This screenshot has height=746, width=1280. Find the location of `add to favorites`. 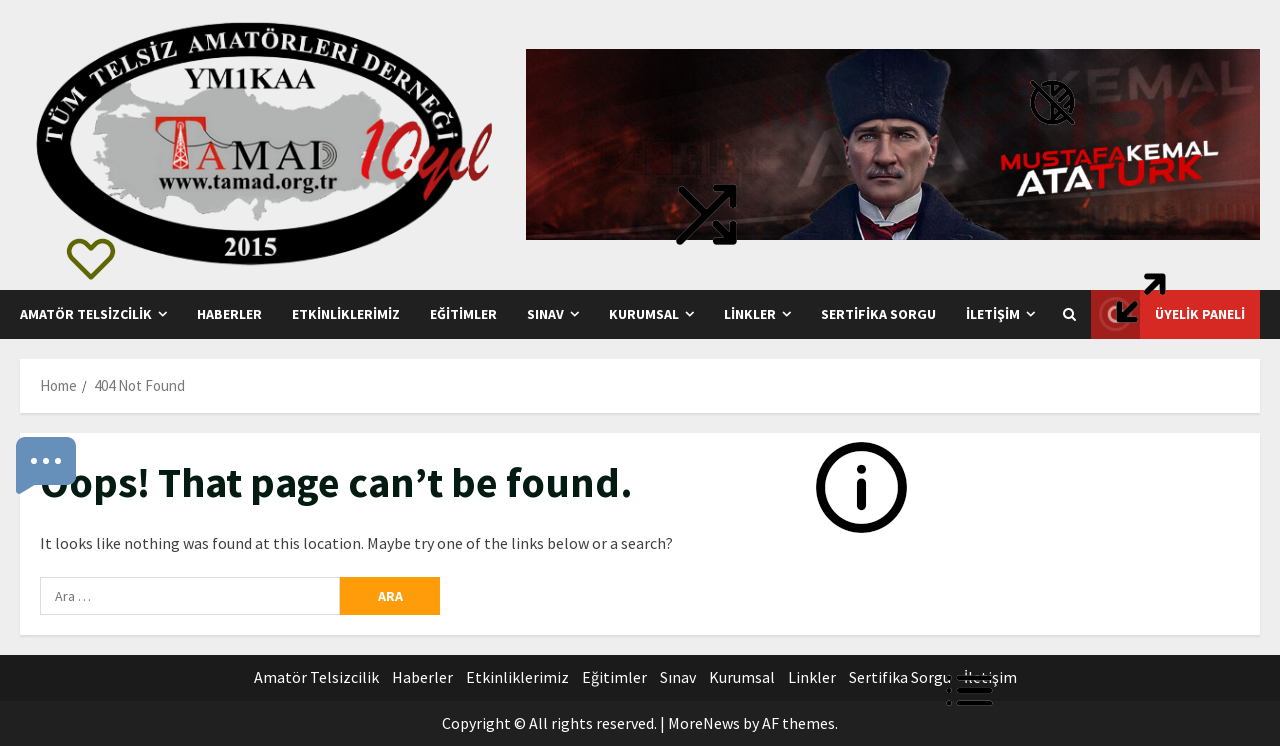

add to favorites is located at coordinates (91, 258).